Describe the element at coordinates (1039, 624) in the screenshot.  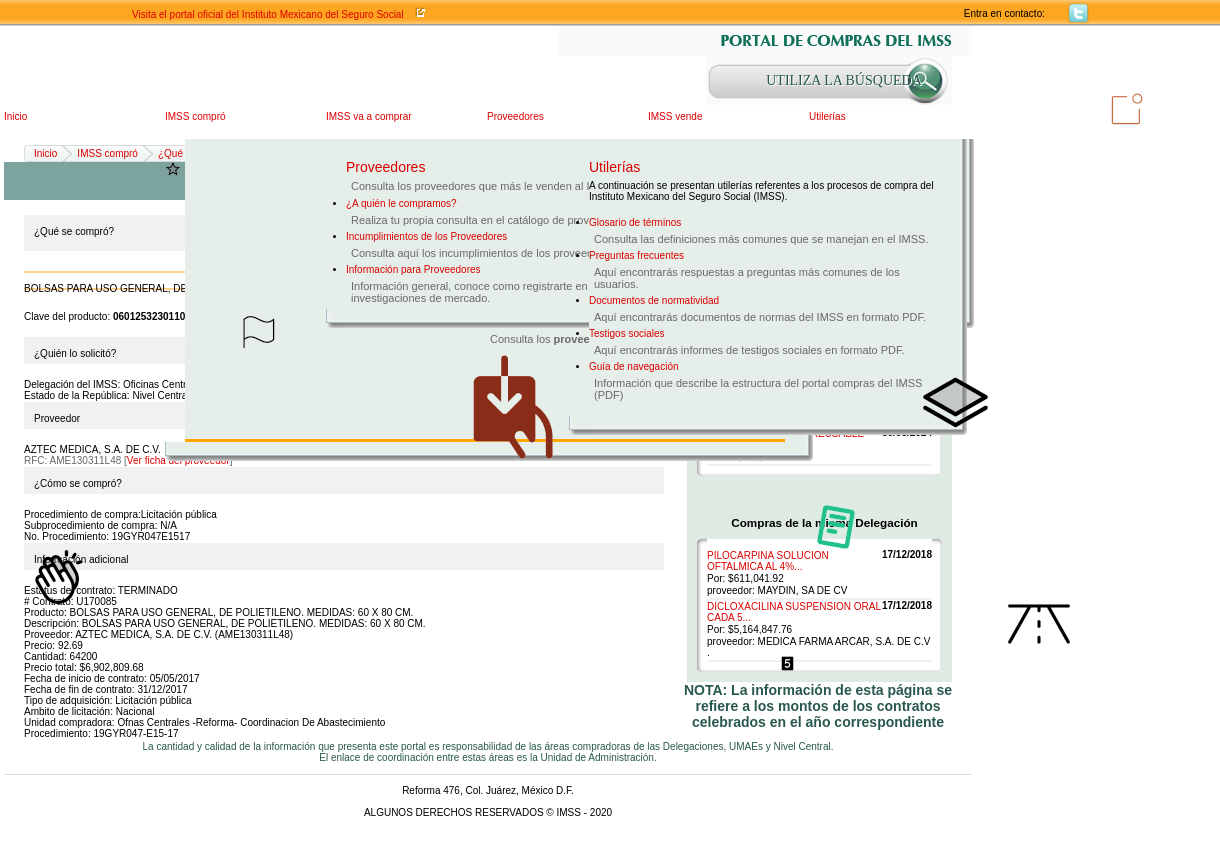
I see `view directions or navigation route` at that location.